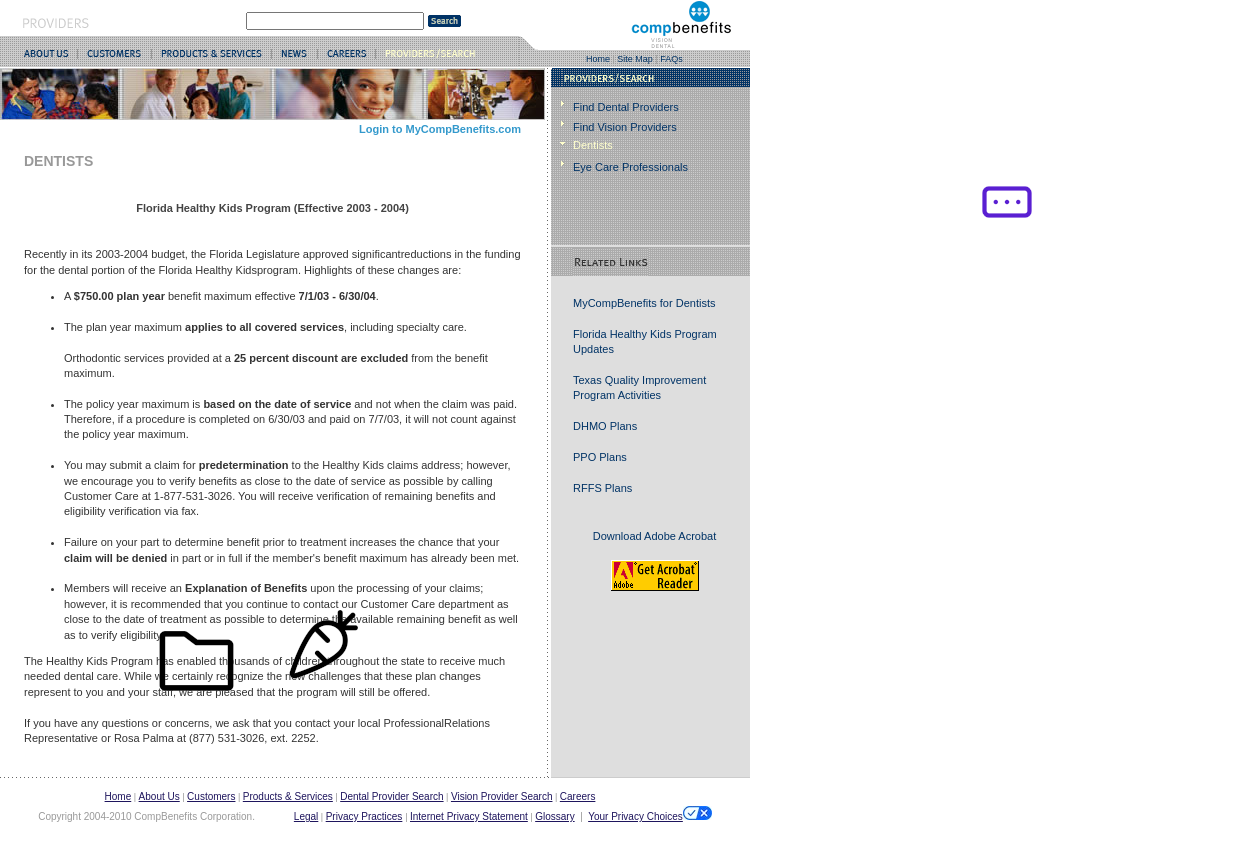 This screenshot has height=846, width=1252. I want to click on open a folder to view its contents, so click(196, 659).